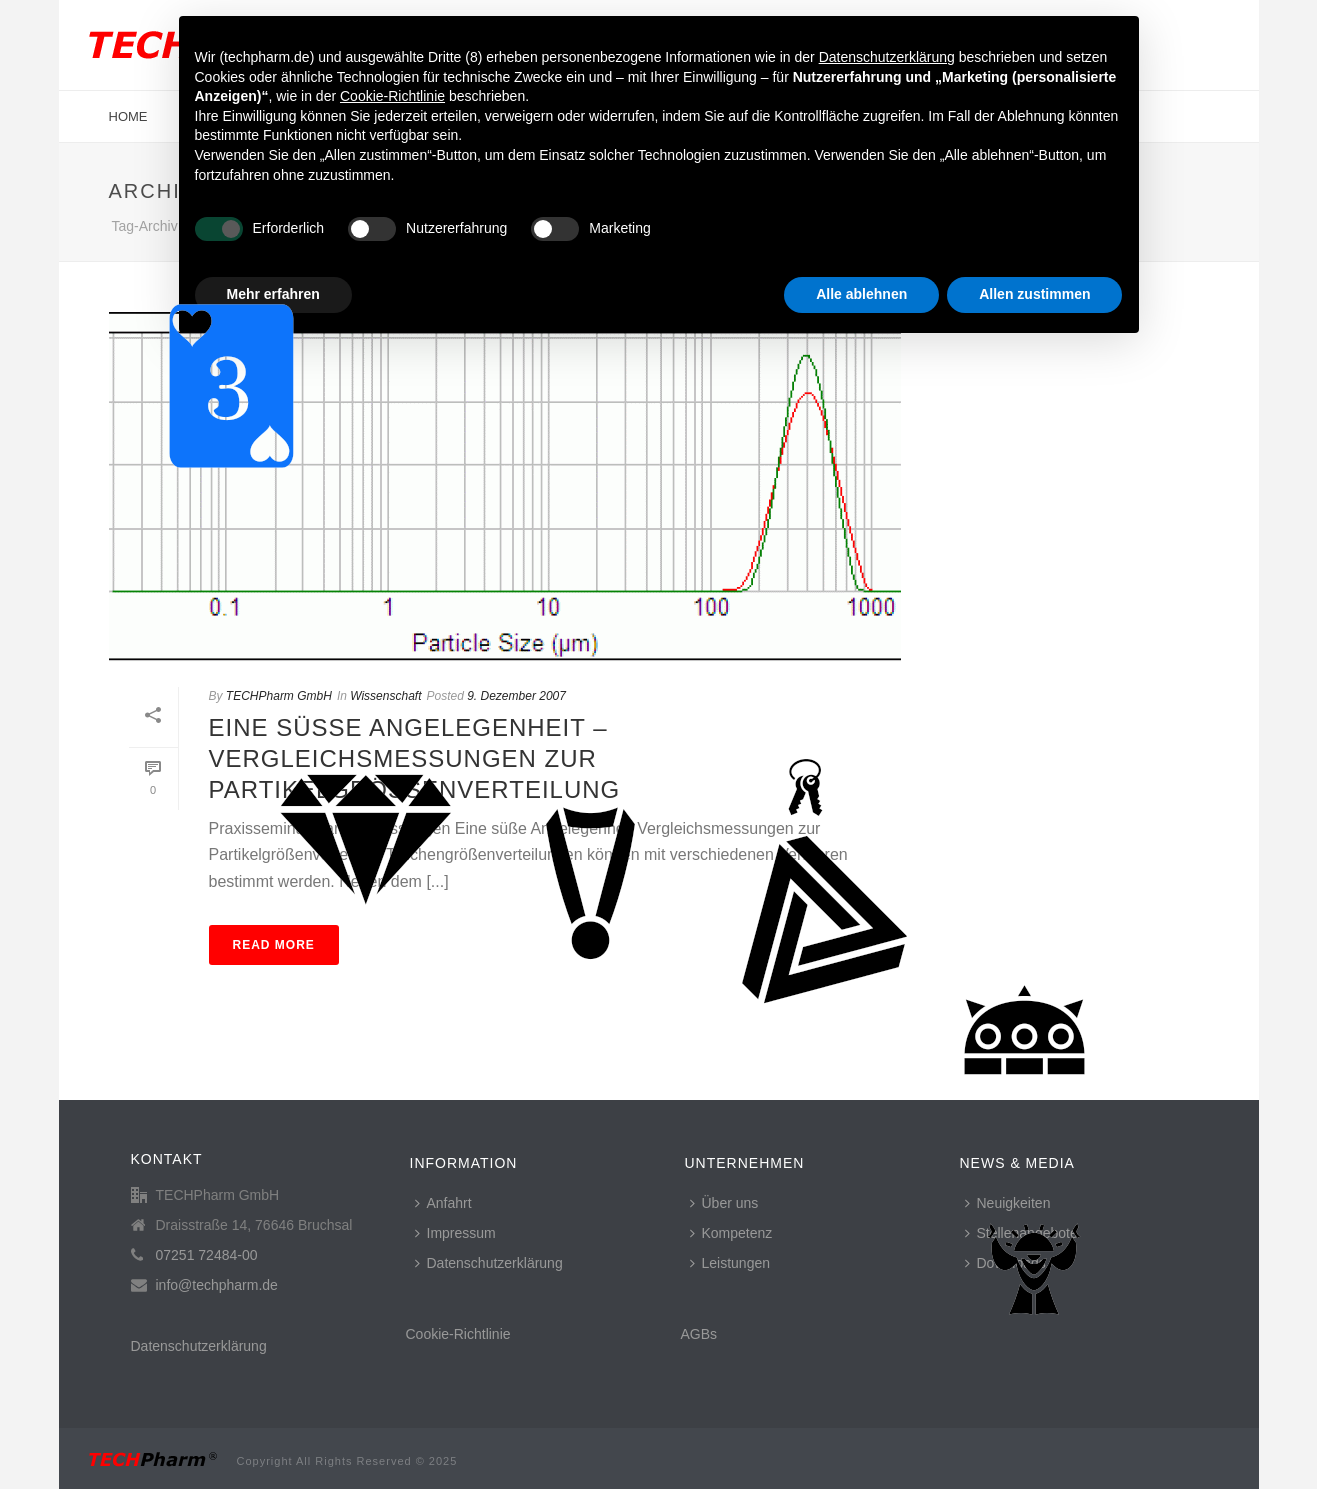 The width and height of the screenshot is (1317, 1489). I want to click on access property or home management settings, so click(805, 787).